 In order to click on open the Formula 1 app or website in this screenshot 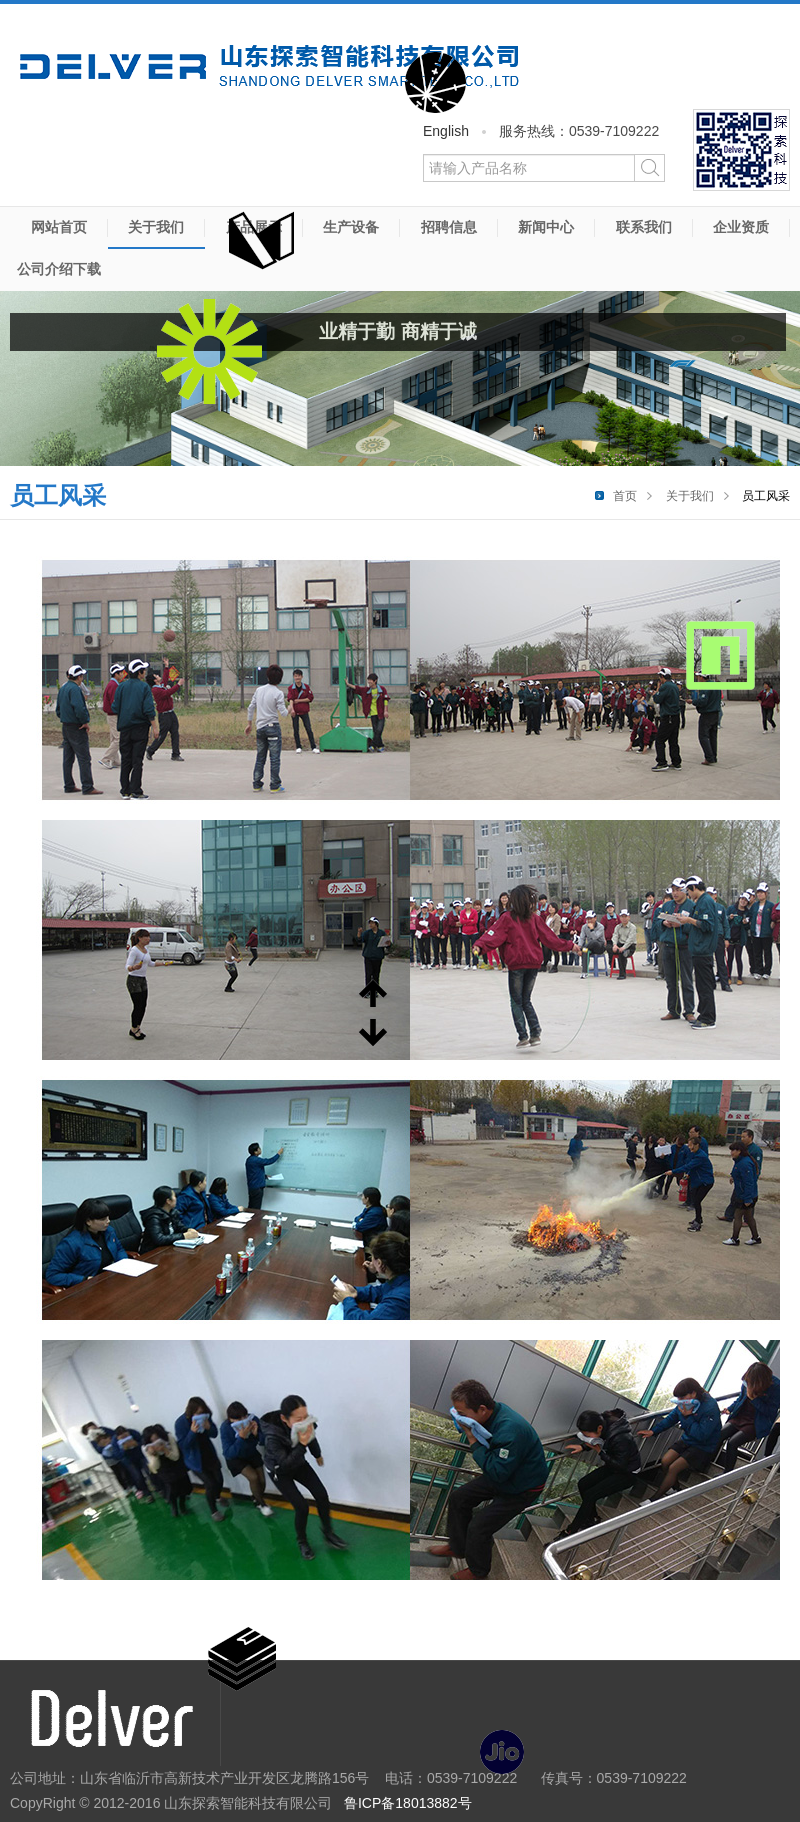, I will do `click(682, 363)`.